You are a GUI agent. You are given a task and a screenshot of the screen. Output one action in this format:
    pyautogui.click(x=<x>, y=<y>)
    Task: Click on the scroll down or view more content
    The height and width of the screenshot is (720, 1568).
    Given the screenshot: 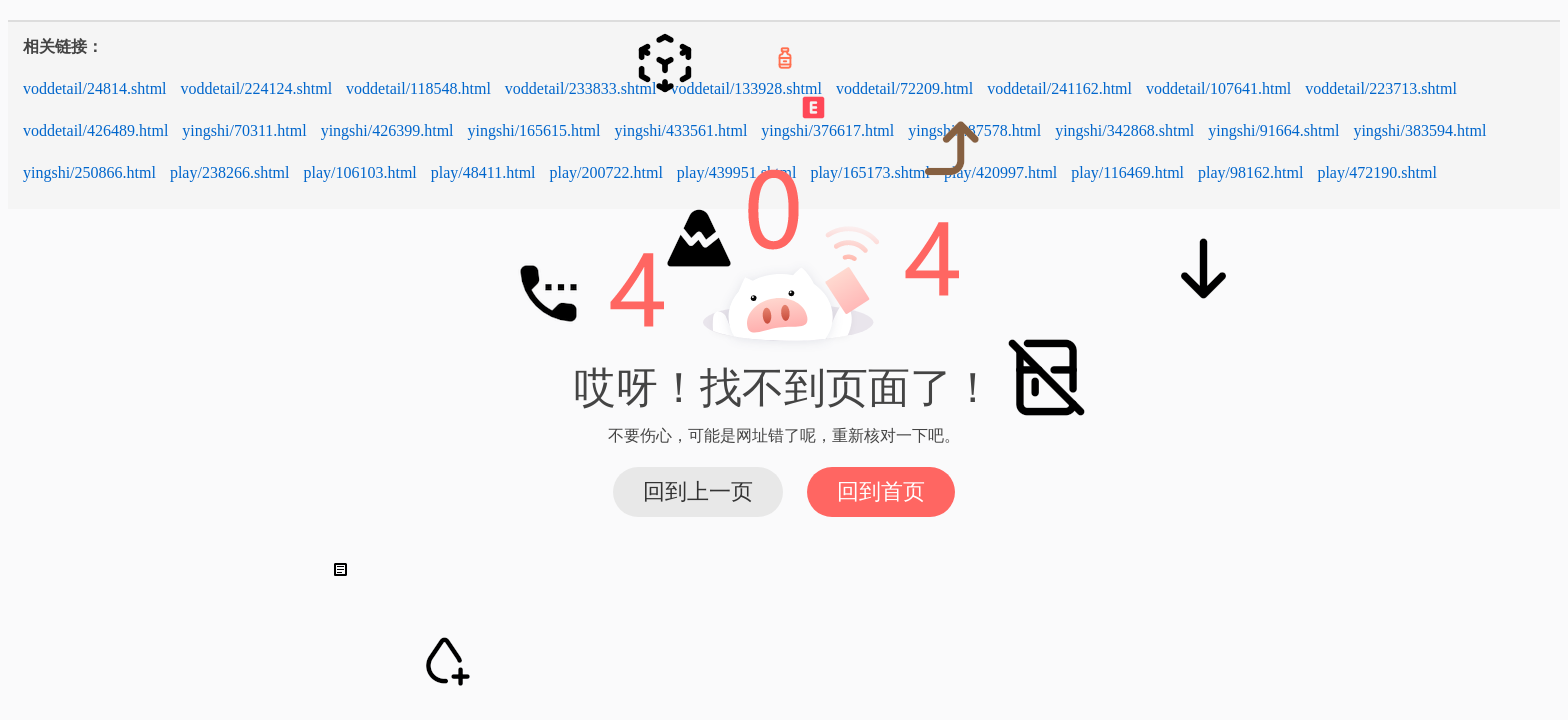 What is the action you would take?
    pyautogui.click(x=1203, y=268)
    